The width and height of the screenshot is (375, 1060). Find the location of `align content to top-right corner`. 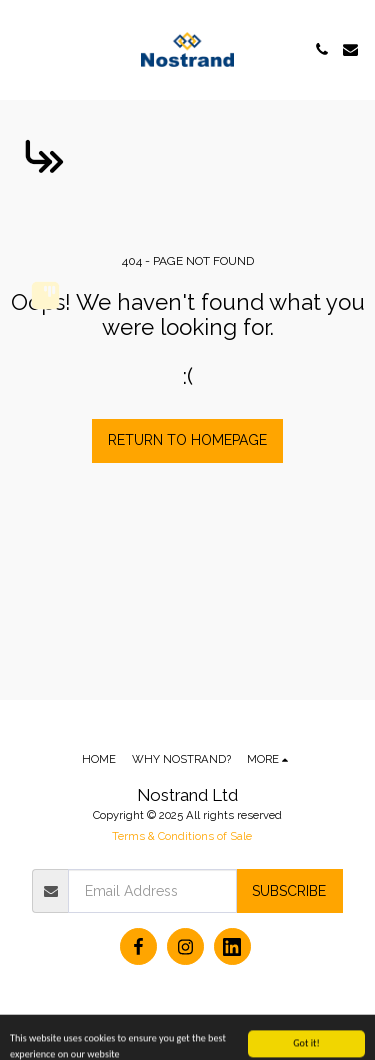

align content to top-right corner is located at coordinates (45, 295).